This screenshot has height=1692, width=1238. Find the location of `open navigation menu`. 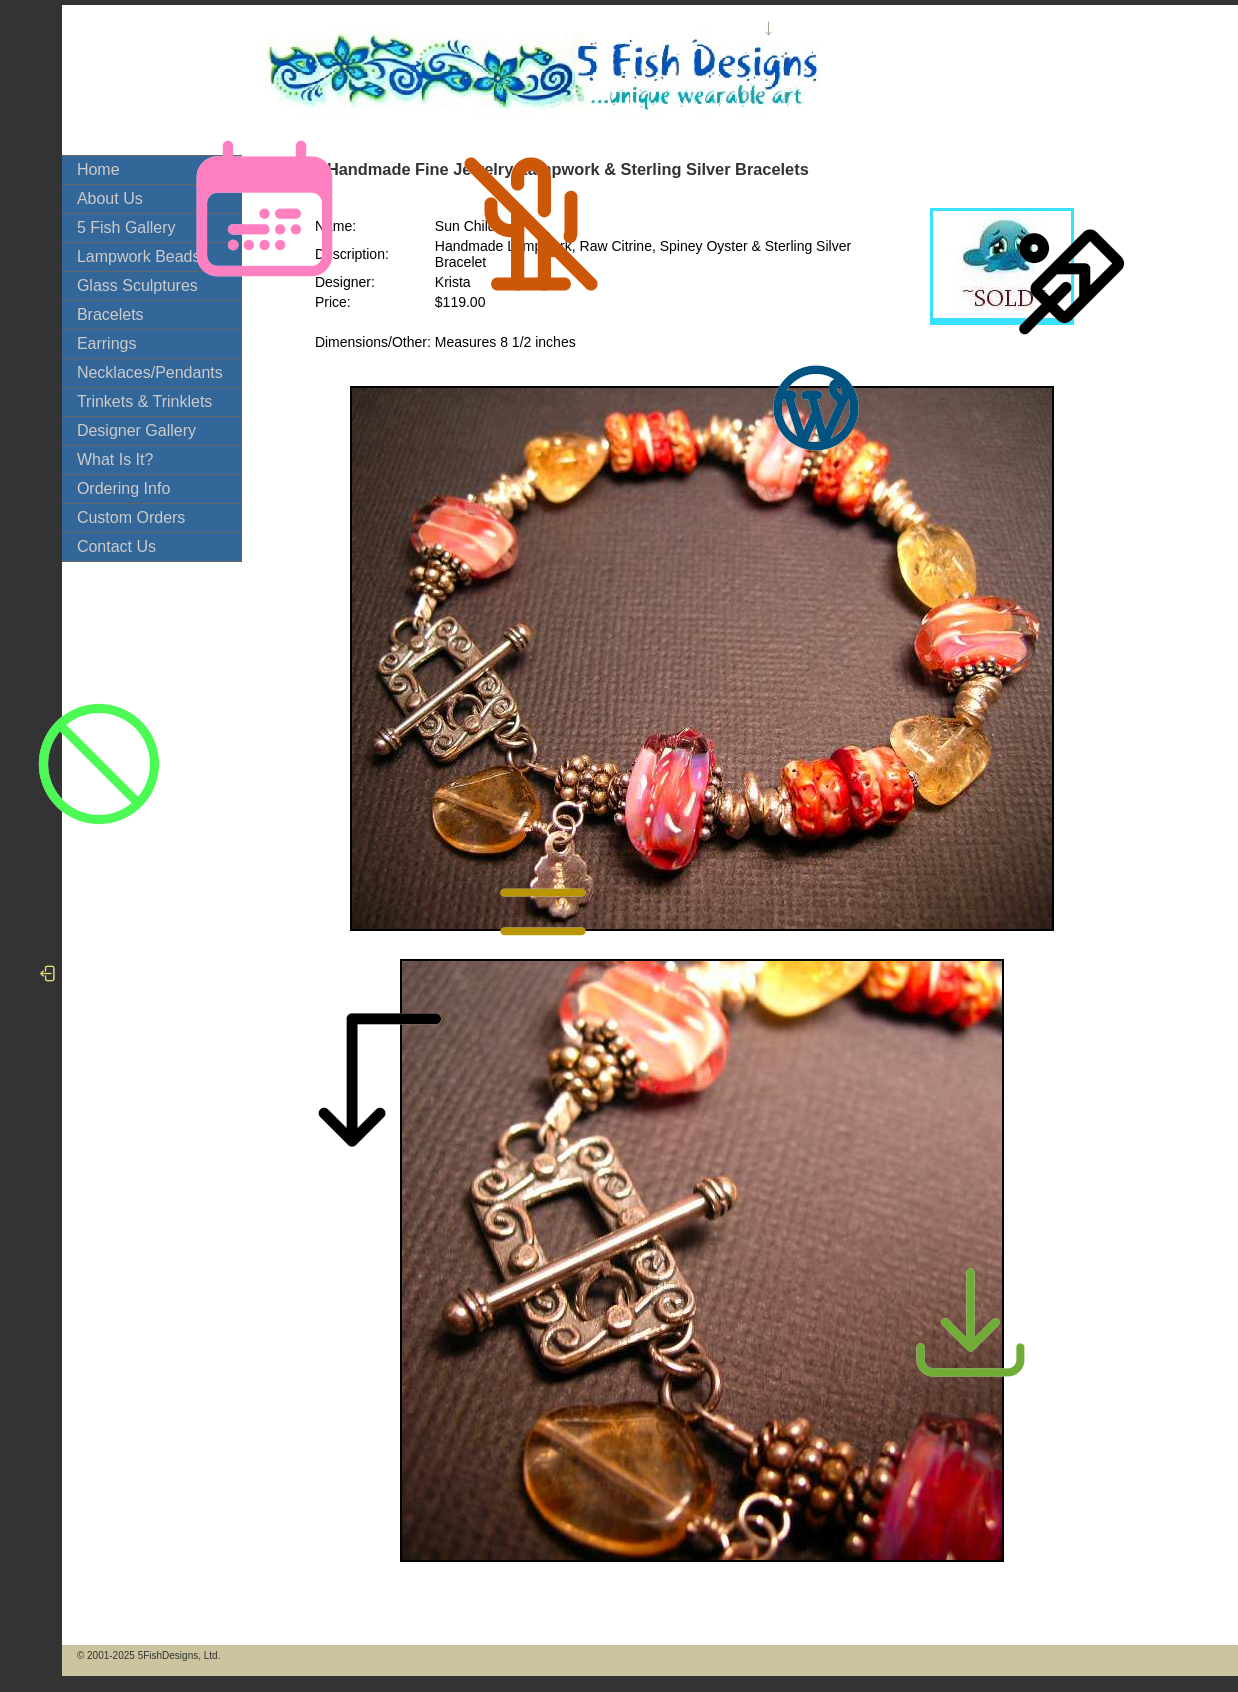

open navigation menu is located at coordinates (543, 912).